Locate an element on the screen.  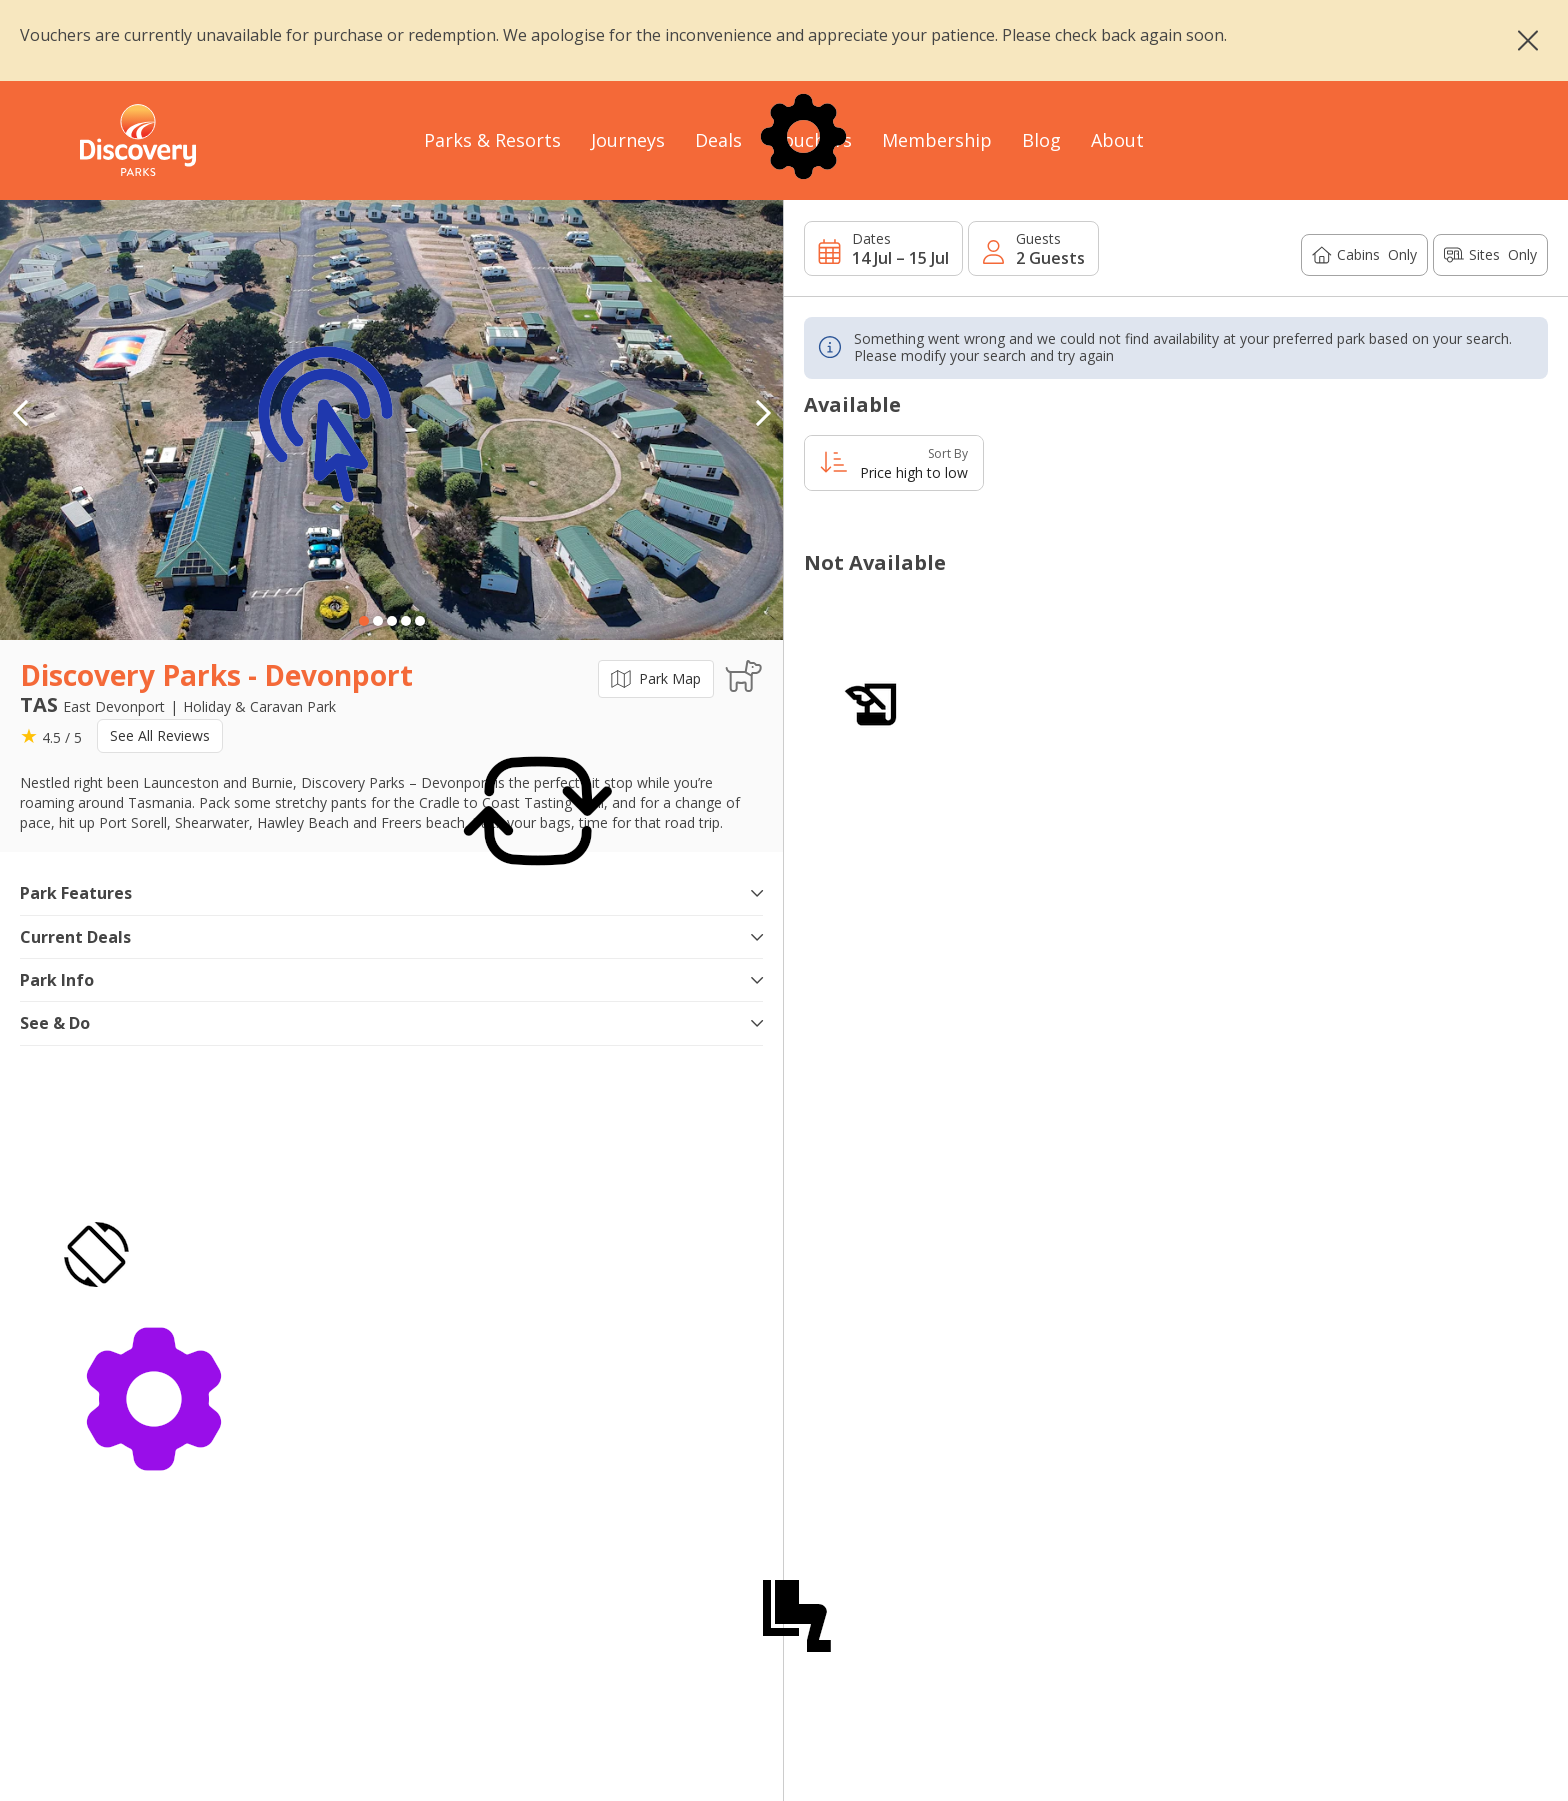
rotate screen orientation is located at coordinates (96, 1254).